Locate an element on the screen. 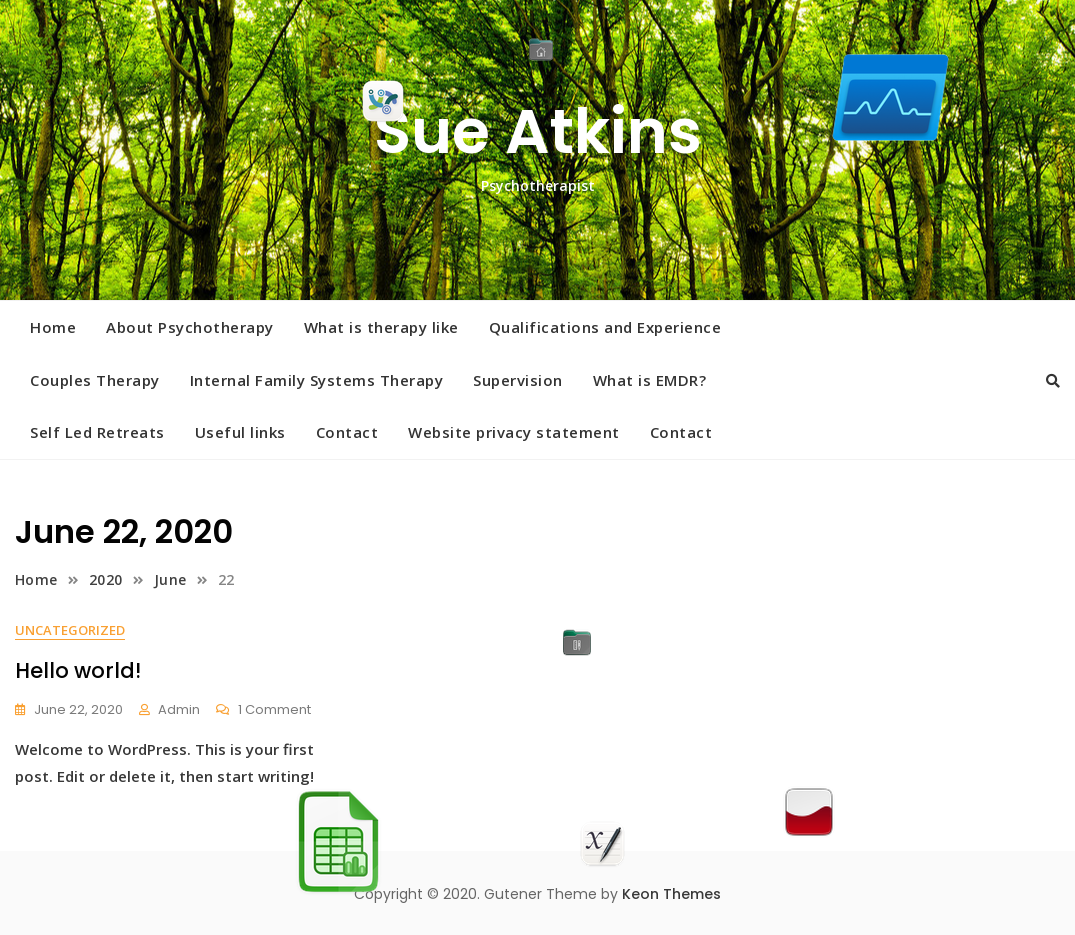 The width and height of the screenshot is (1075, 935). open templates folder is located at coordinates (577, 642).